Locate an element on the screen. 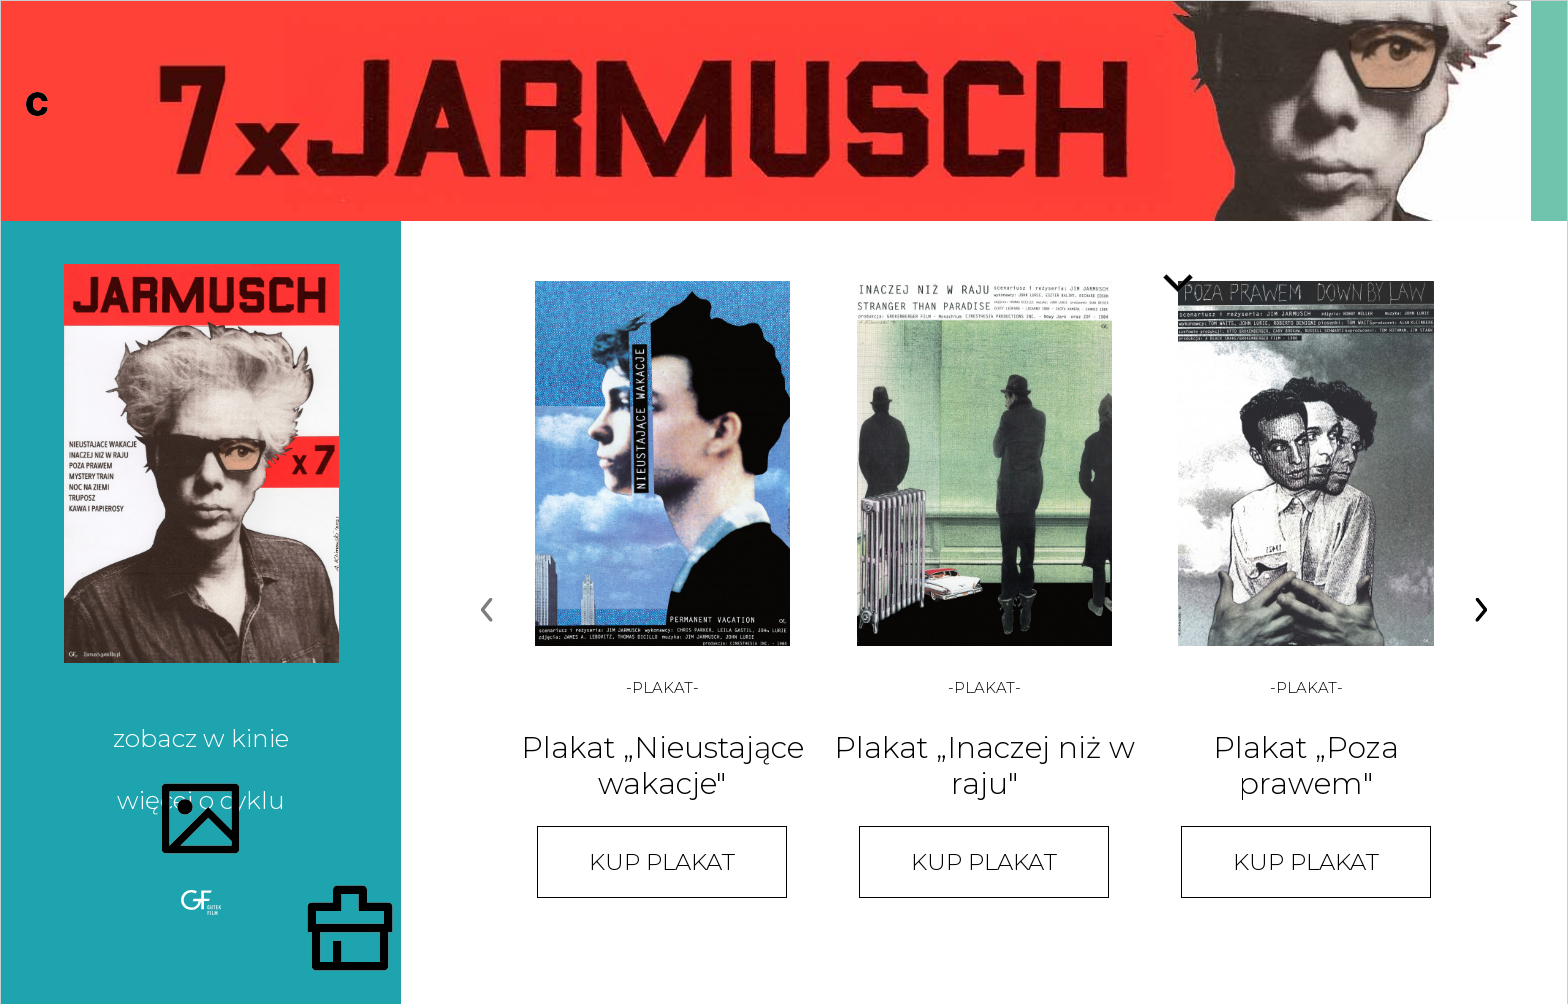  C programming language logo is located at coordinates (37, 104).